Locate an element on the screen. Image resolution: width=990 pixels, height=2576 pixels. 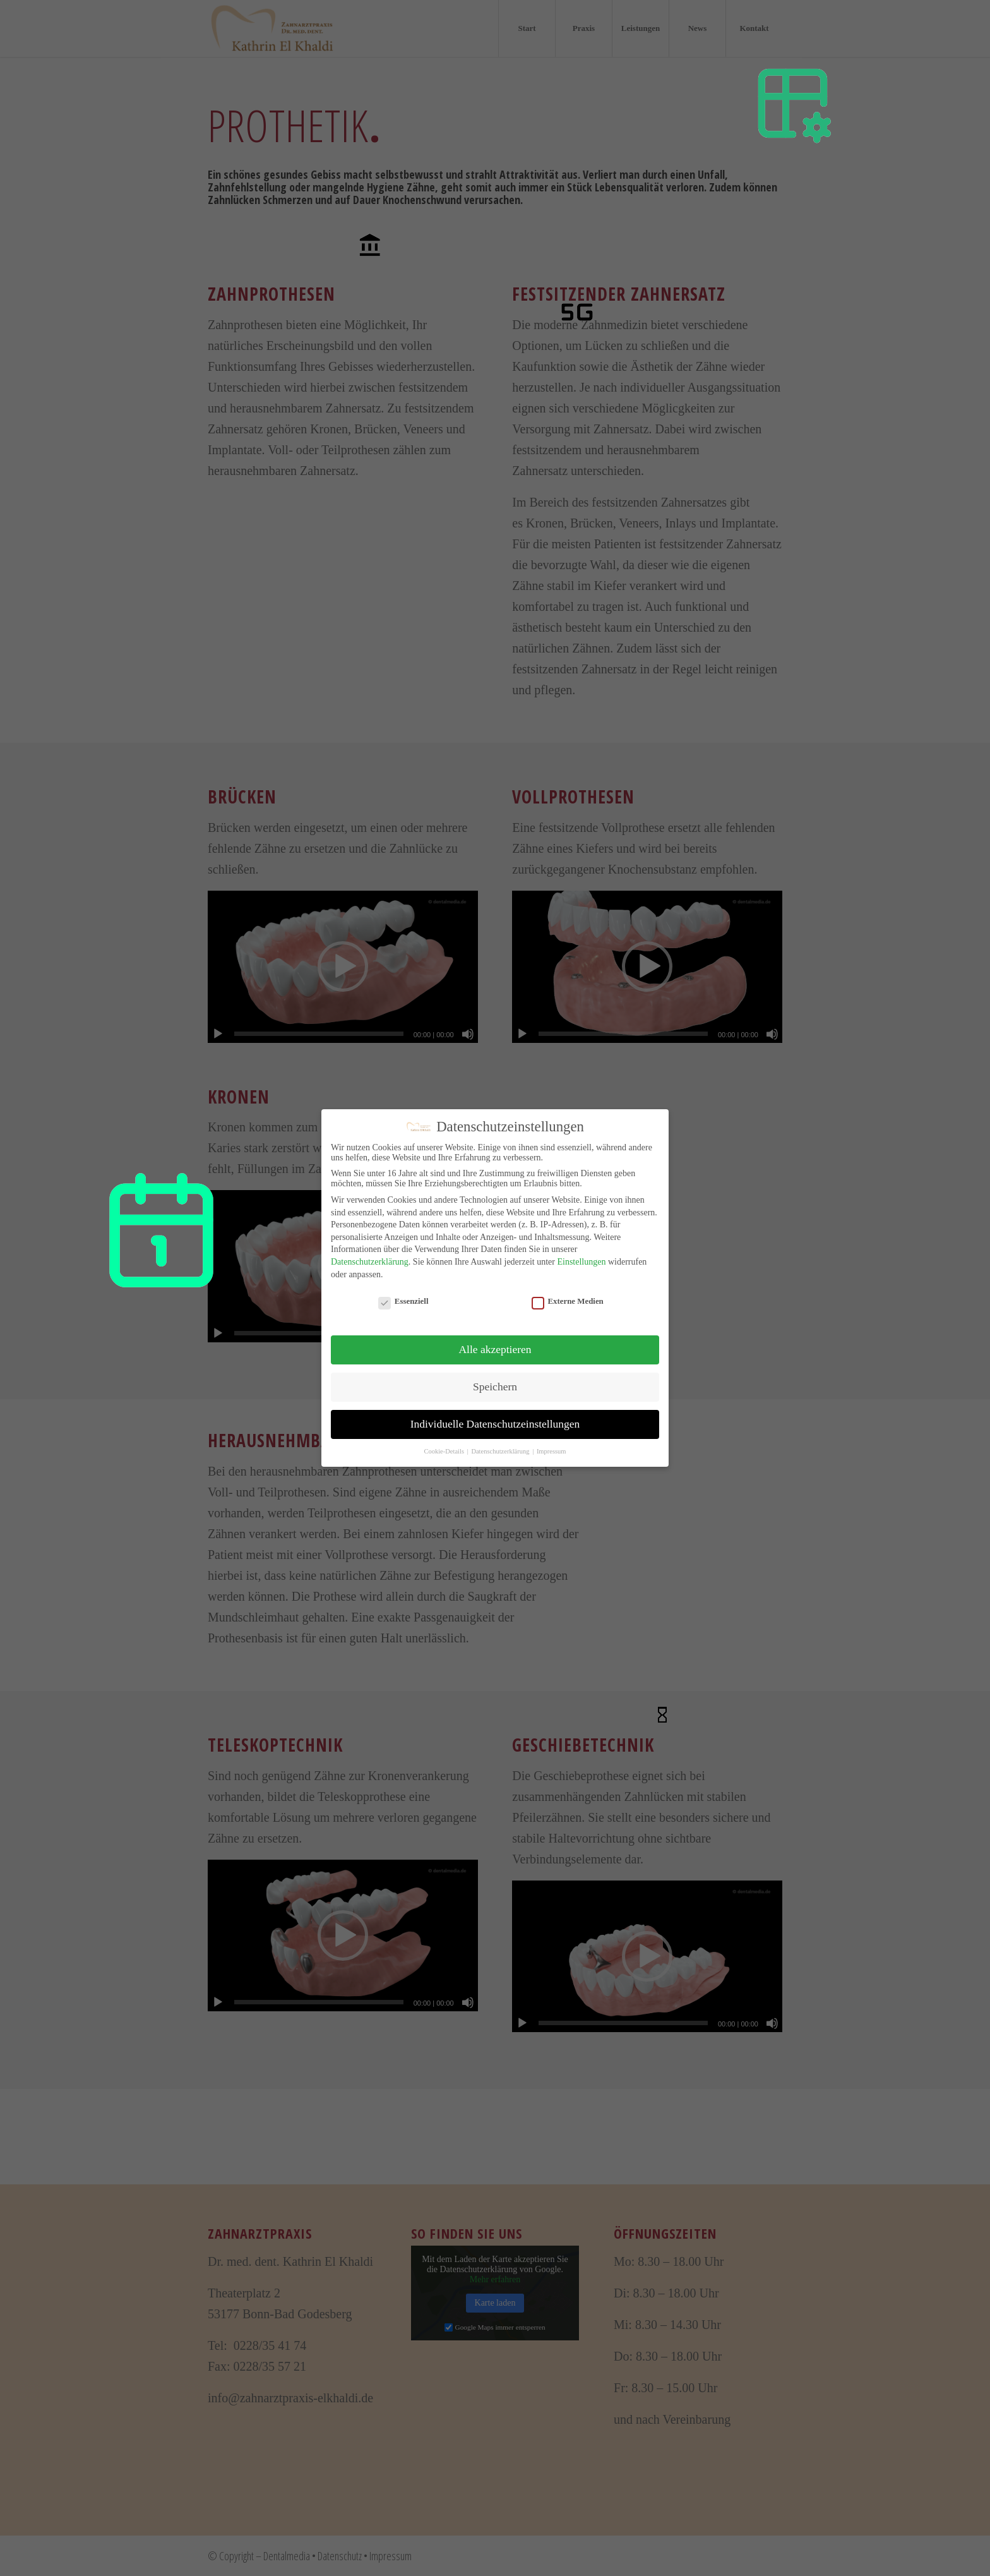
view events for the first day of the month is located at coordinates (161, 1230).